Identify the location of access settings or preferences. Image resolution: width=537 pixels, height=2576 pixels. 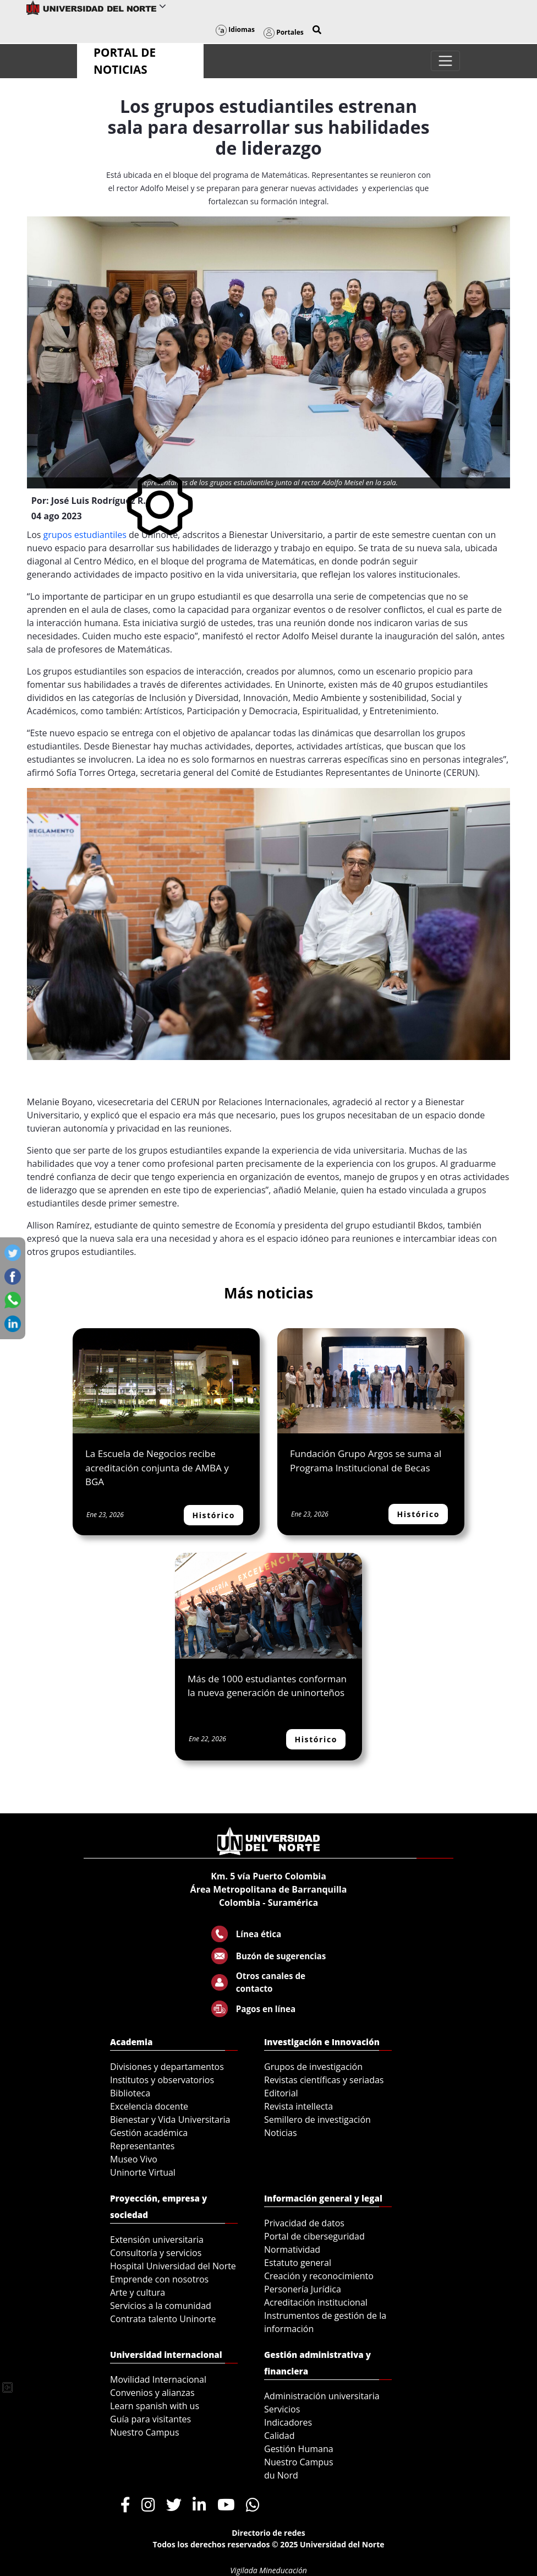
(160, 504).